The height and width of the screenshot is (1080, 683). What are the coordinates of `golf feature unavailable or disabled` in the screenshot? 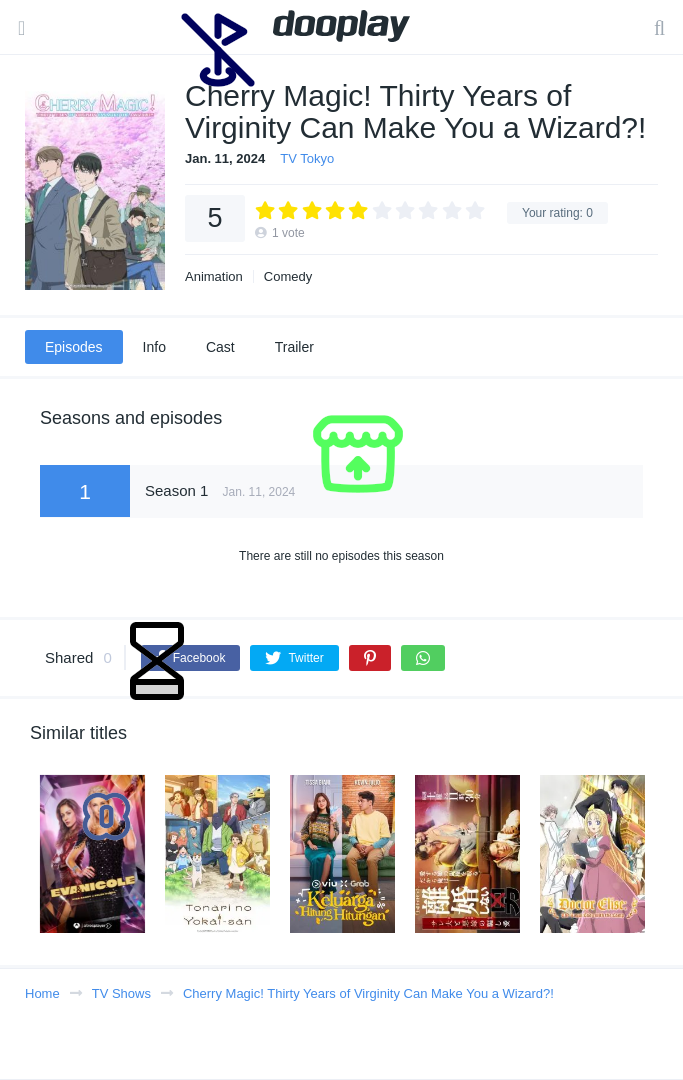 It's located at (218, 50).